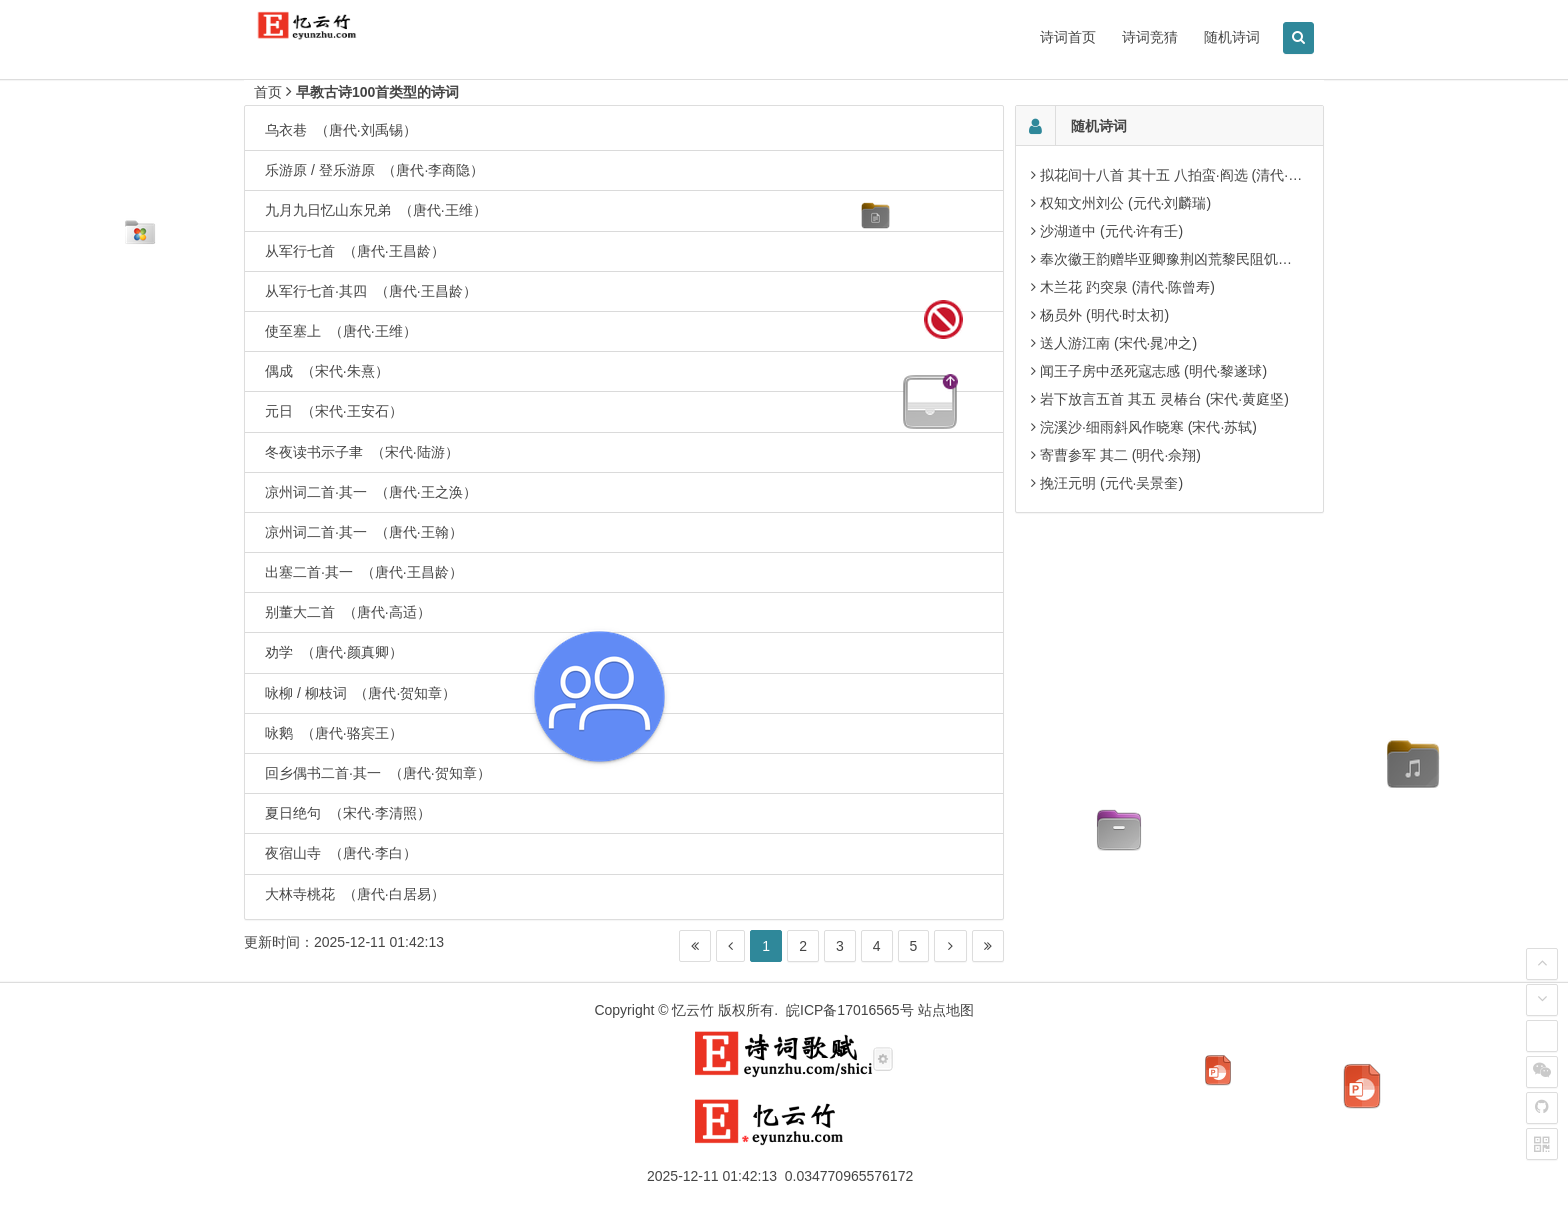 The width and height of the screenshot is (1568, 1210). What do you see at coordinates (1362, 1086) in the screenshot?
I see `a microsoft powerpoint file` at bounding box center [1362, 1086].